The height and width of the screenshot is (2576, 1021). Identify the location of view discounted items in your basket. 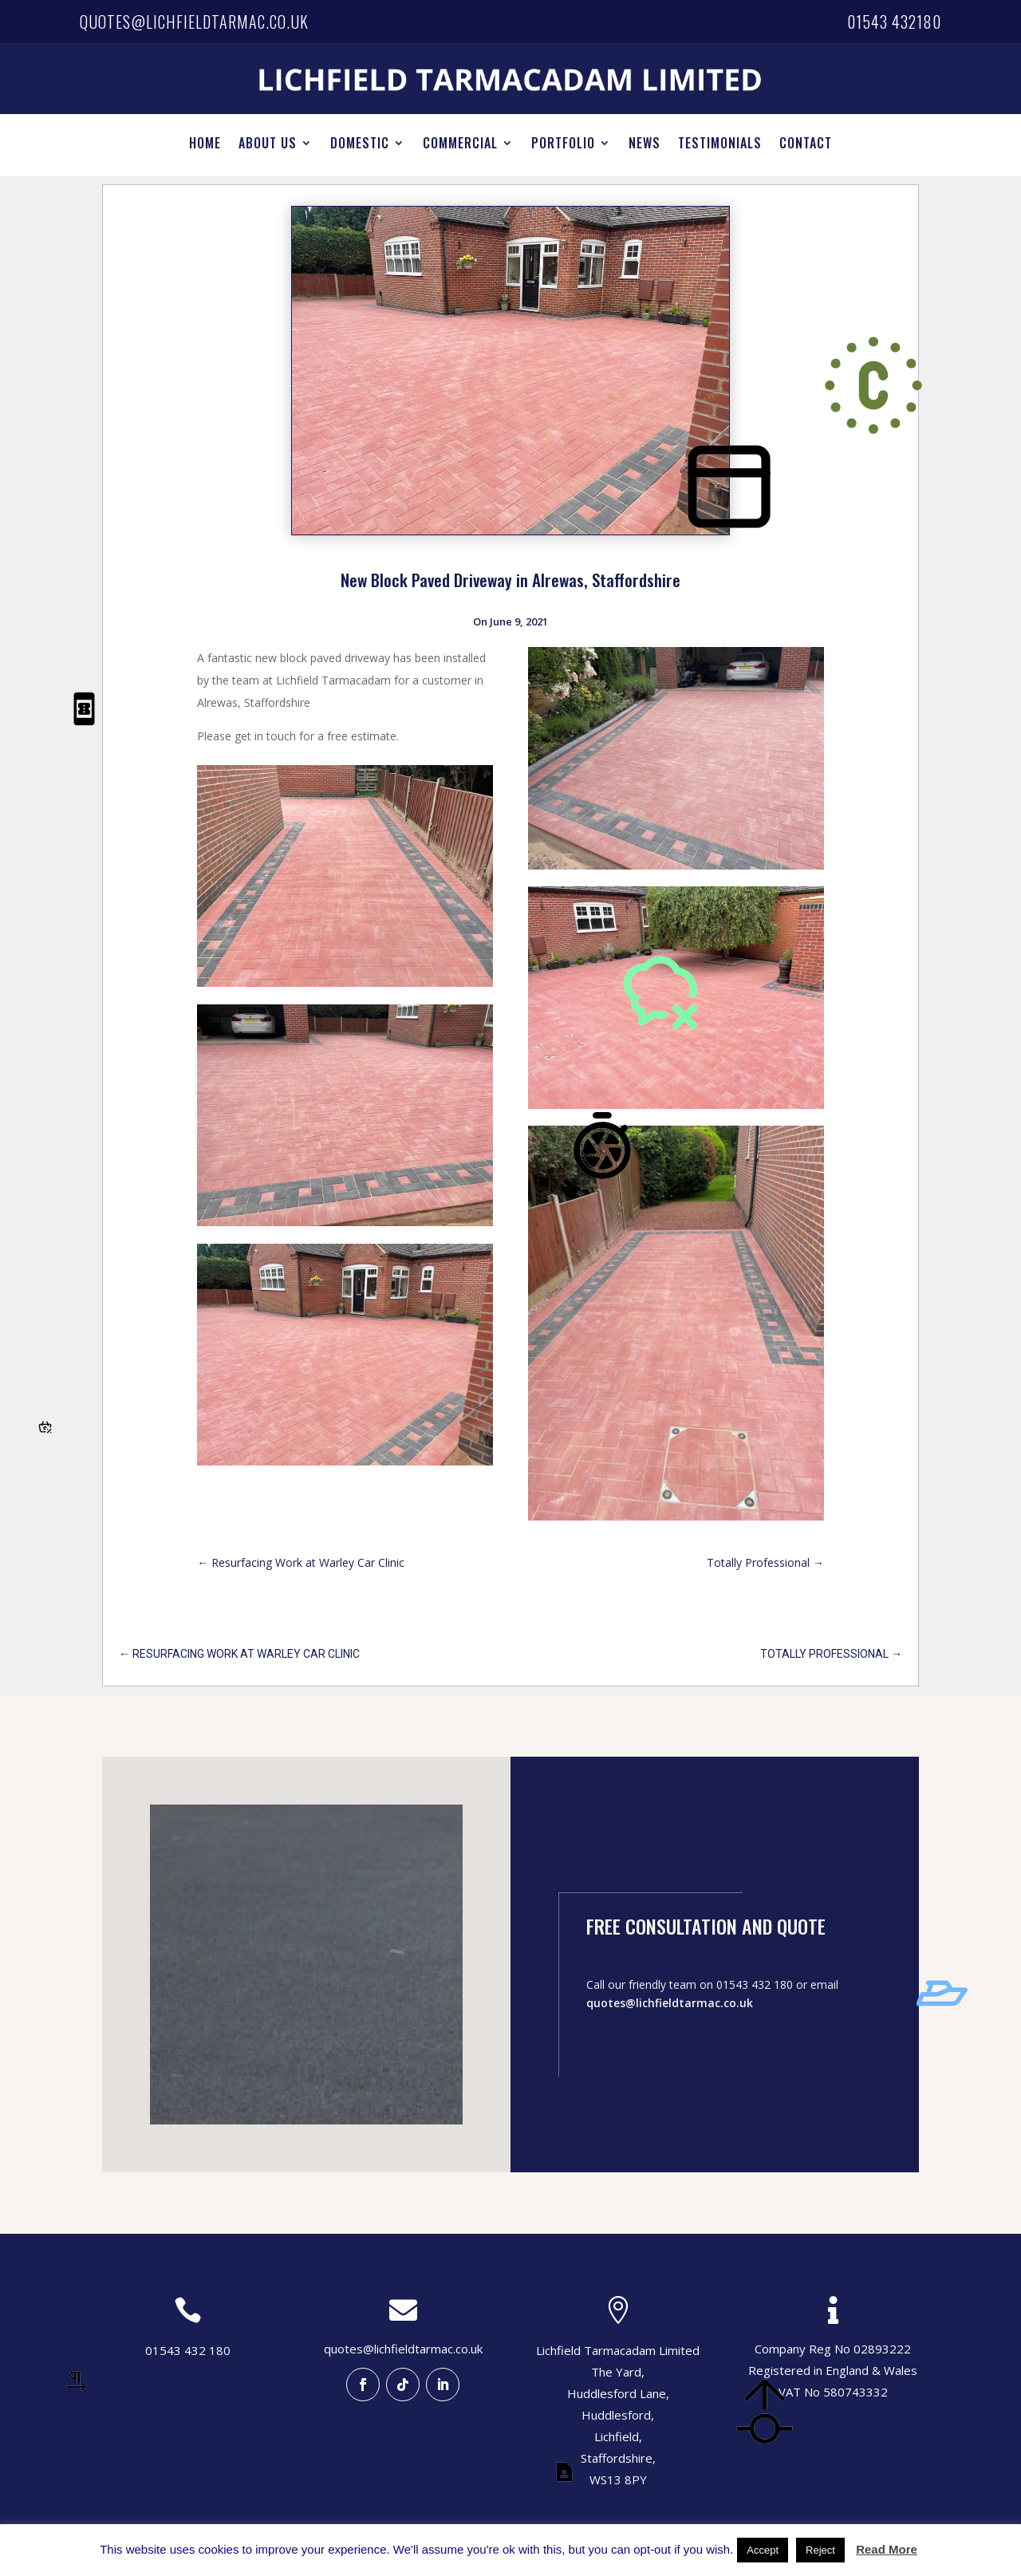
(45, 1426).